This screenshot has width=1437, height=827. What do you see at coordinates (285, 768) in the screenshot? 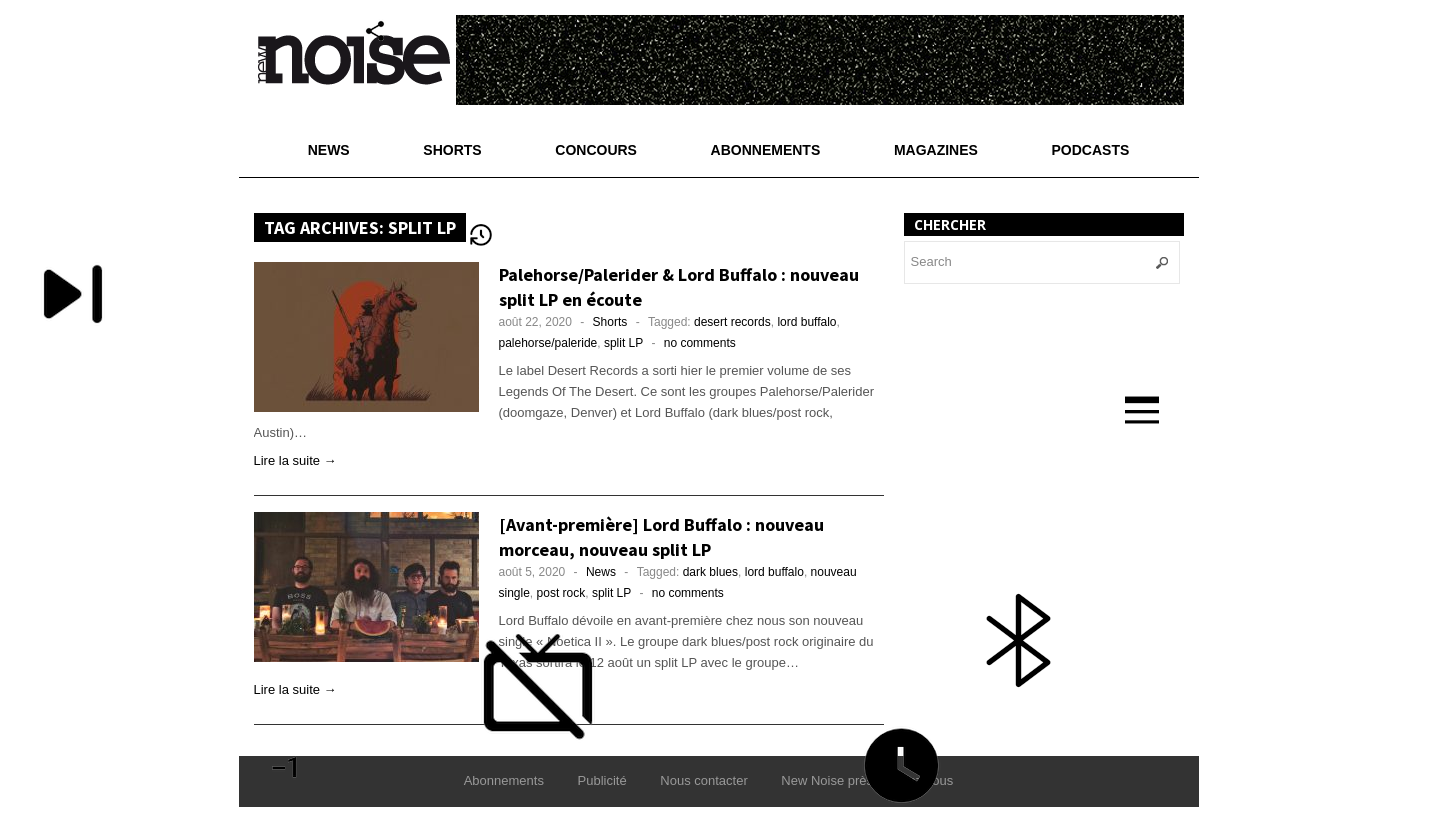
I see `decrease exposure by one stop` at bounding box center [285, 768].